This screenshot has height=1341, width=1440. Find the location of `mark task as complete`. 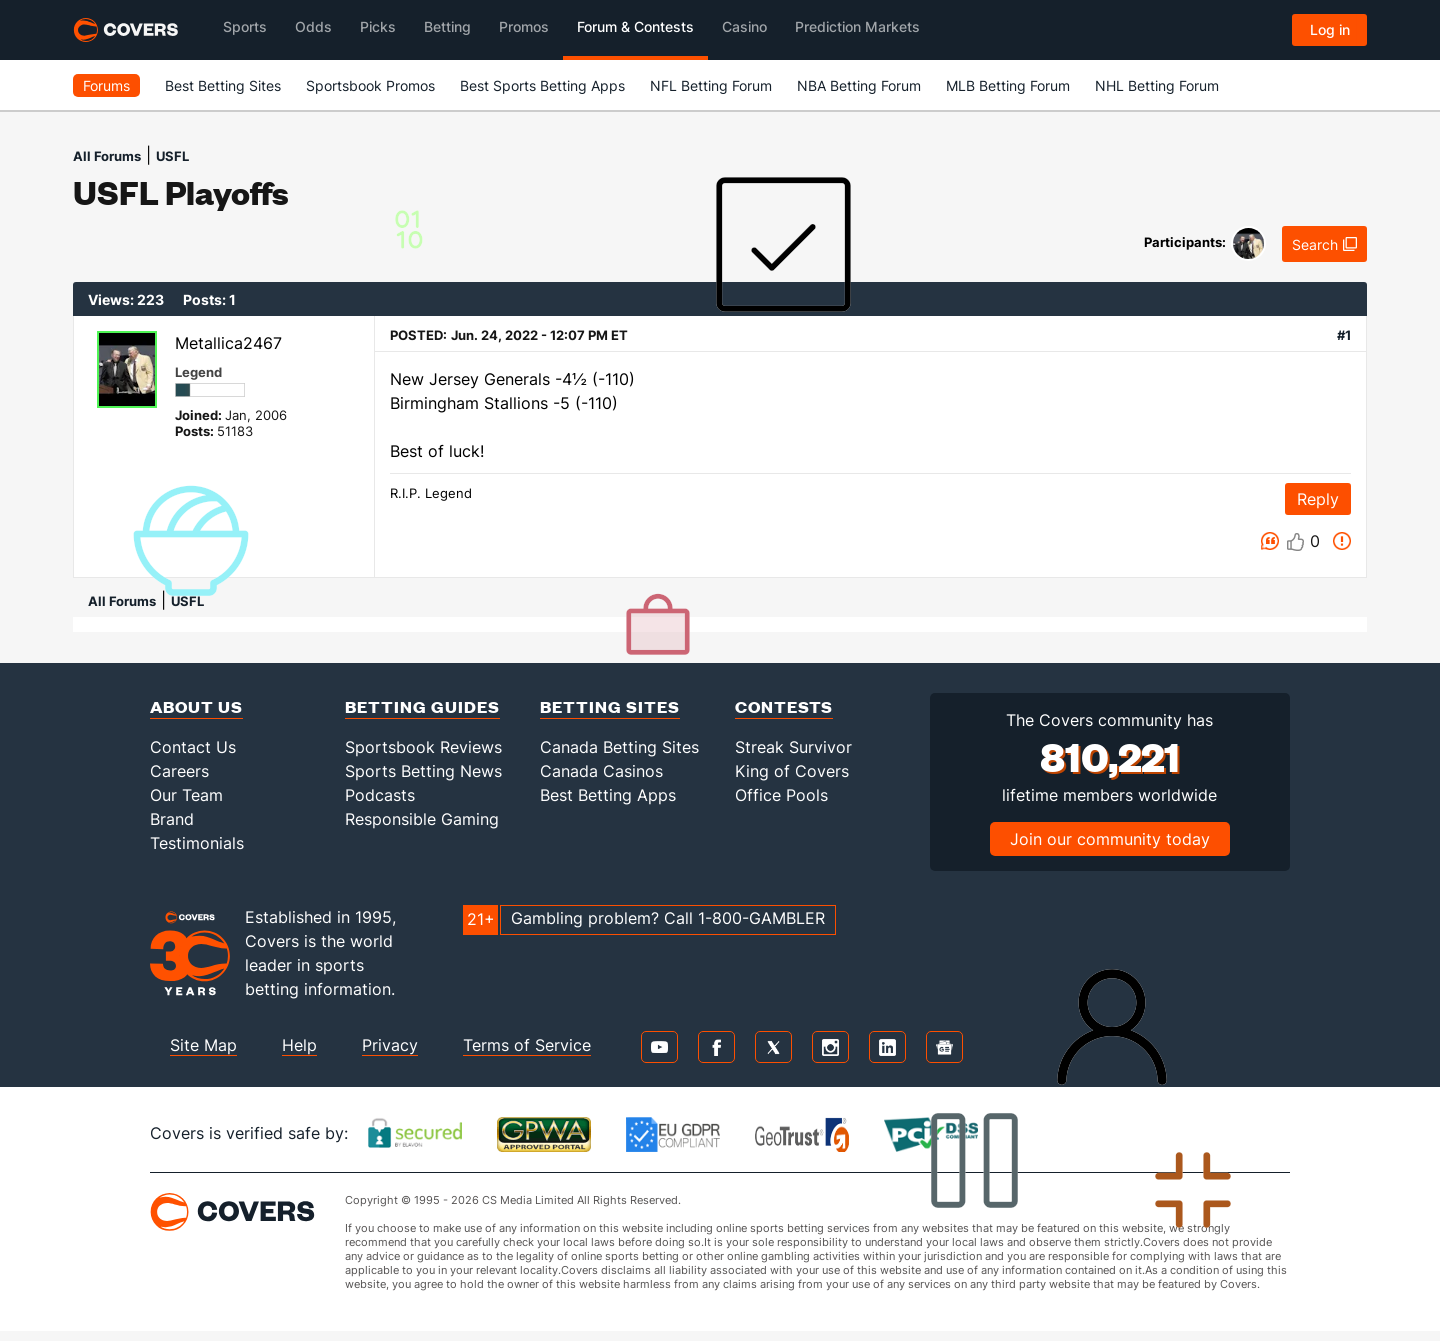

mark task as complete is located at coordinates (783, 244).